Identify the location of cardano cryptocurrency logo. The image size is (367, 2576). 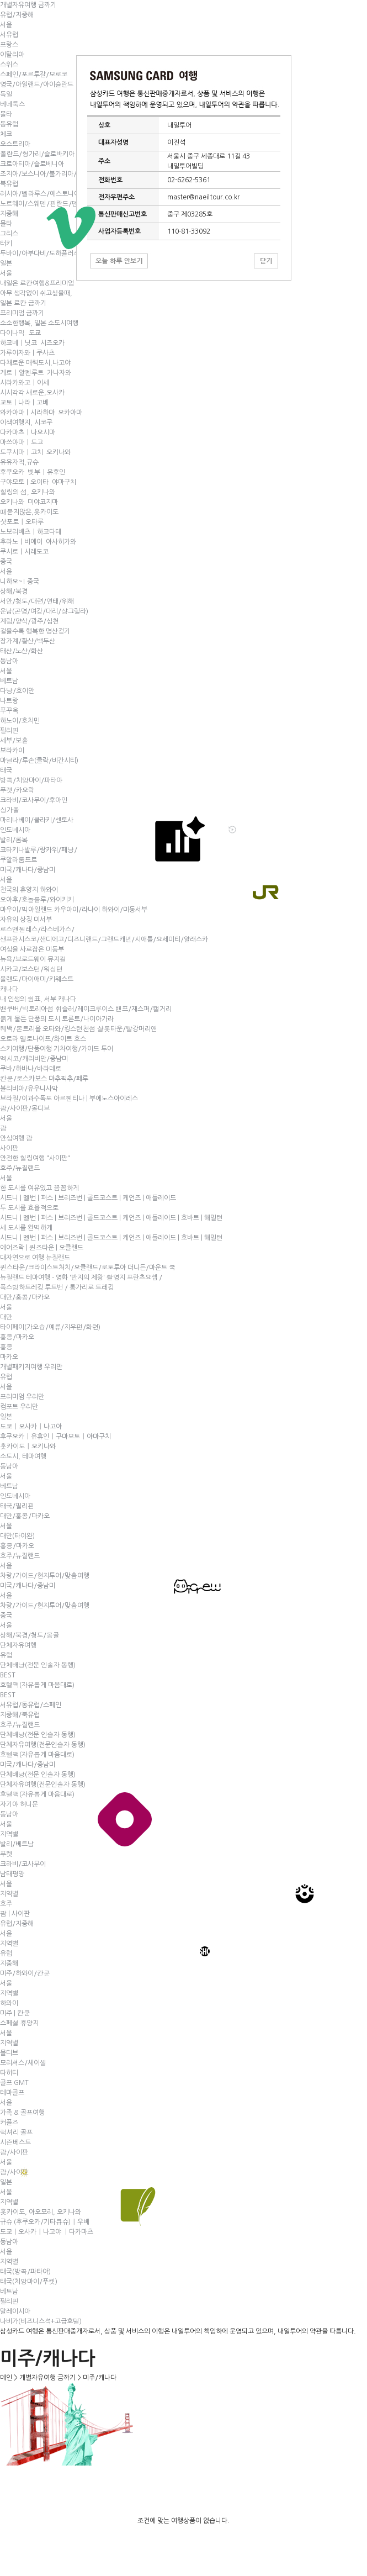
(24, 2172).